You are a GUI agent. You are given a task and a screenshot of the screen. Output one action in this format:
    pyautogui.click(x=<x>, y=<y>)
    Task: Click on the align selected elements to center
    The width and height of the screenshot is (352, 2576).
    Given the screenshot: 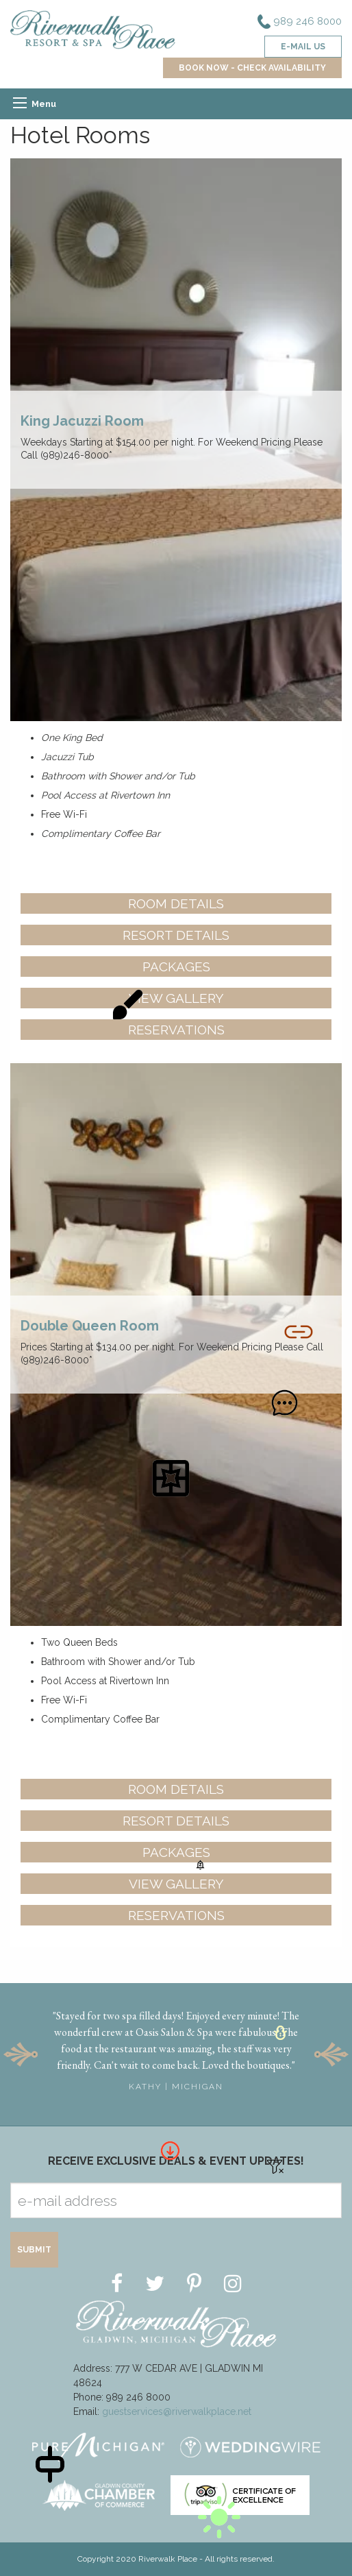 What is the action you would take?
    pyautogui.click(x=50, y=2464)
    